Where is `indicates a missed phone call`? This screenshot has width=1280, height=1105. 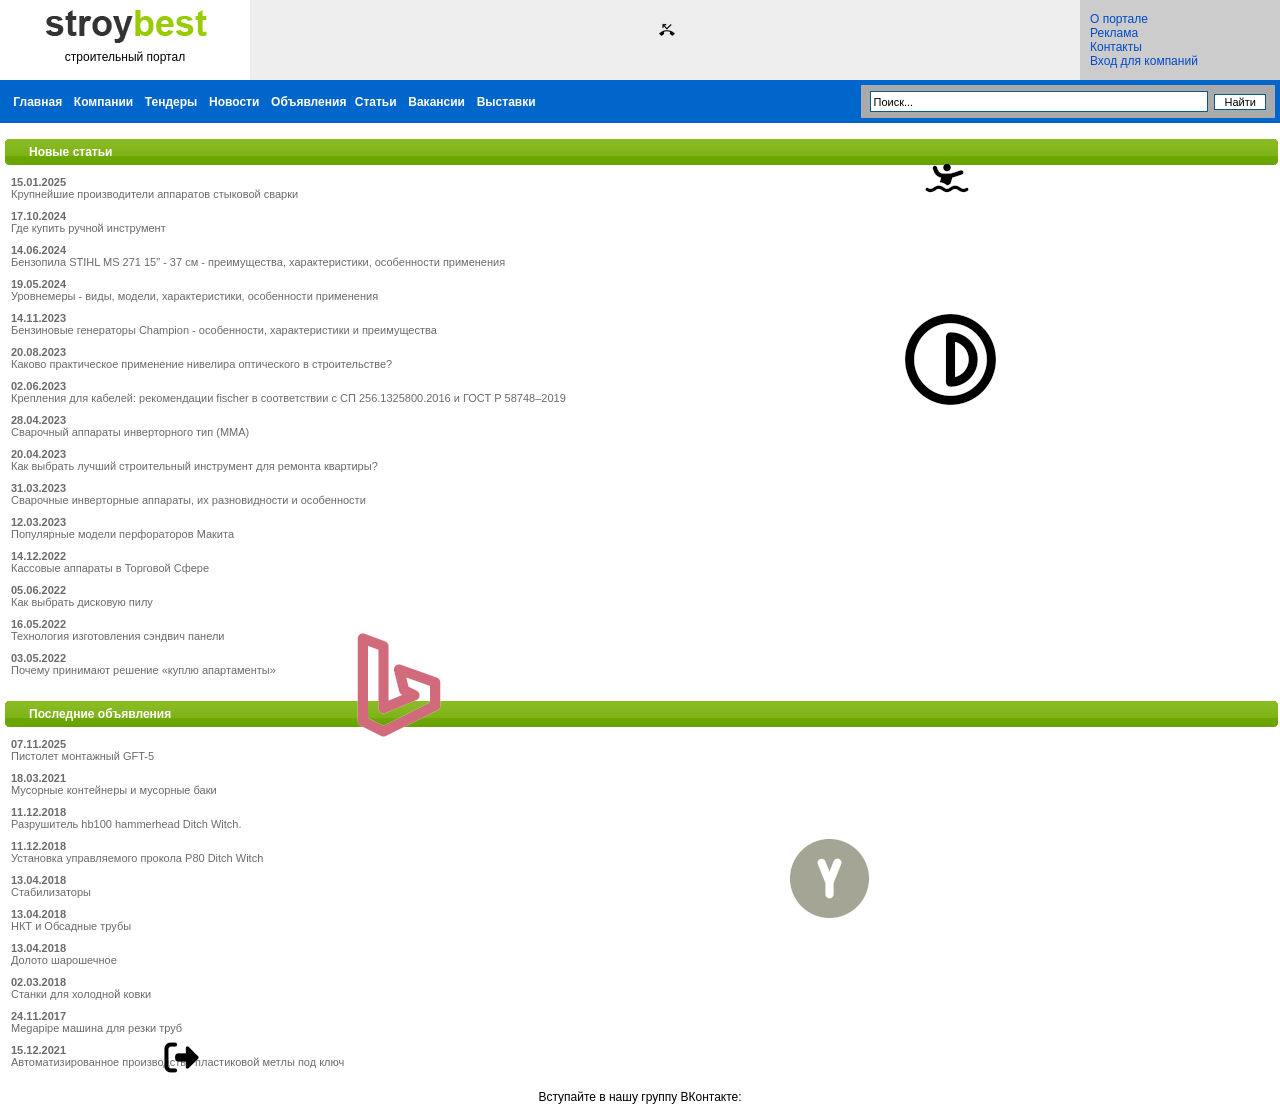 indicates a missed phone call is located at coordinates (667, 30).